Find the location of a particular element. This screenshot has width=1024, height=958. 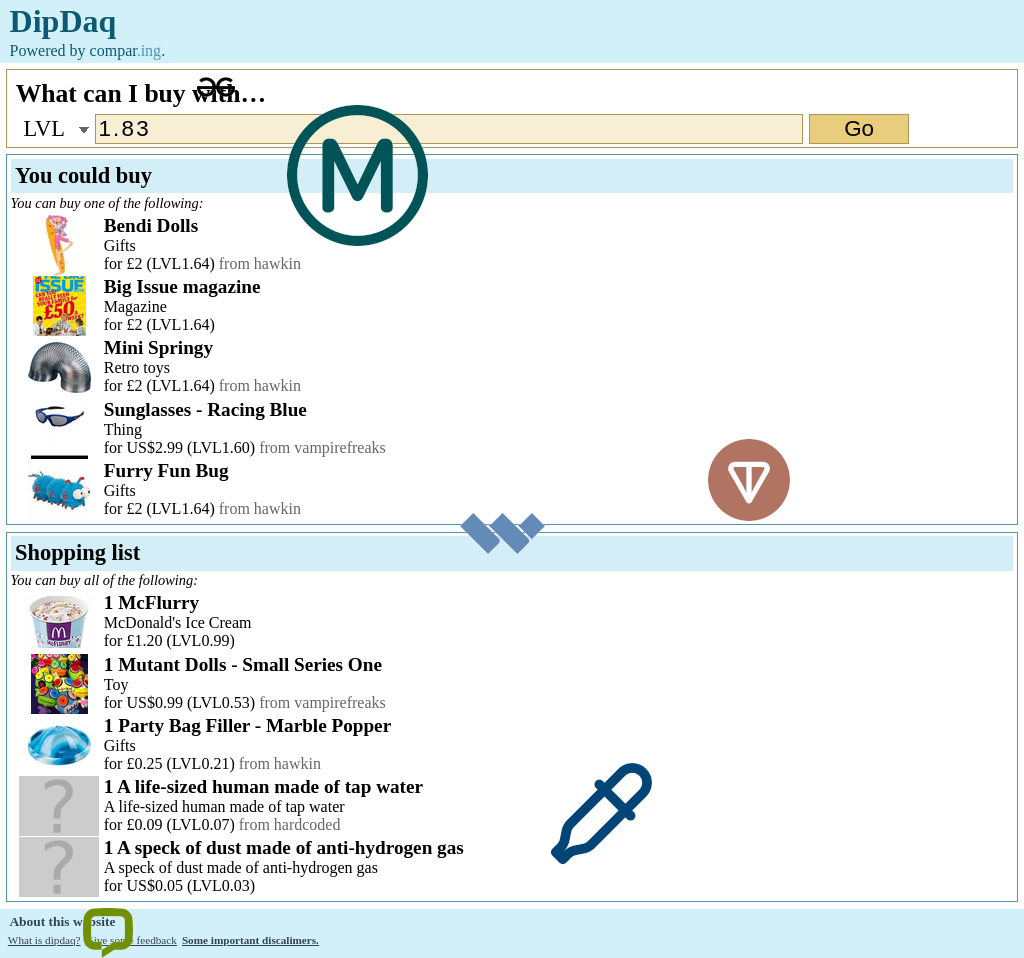

open the Paris Metro transit app is located at coordinates (357, 175).